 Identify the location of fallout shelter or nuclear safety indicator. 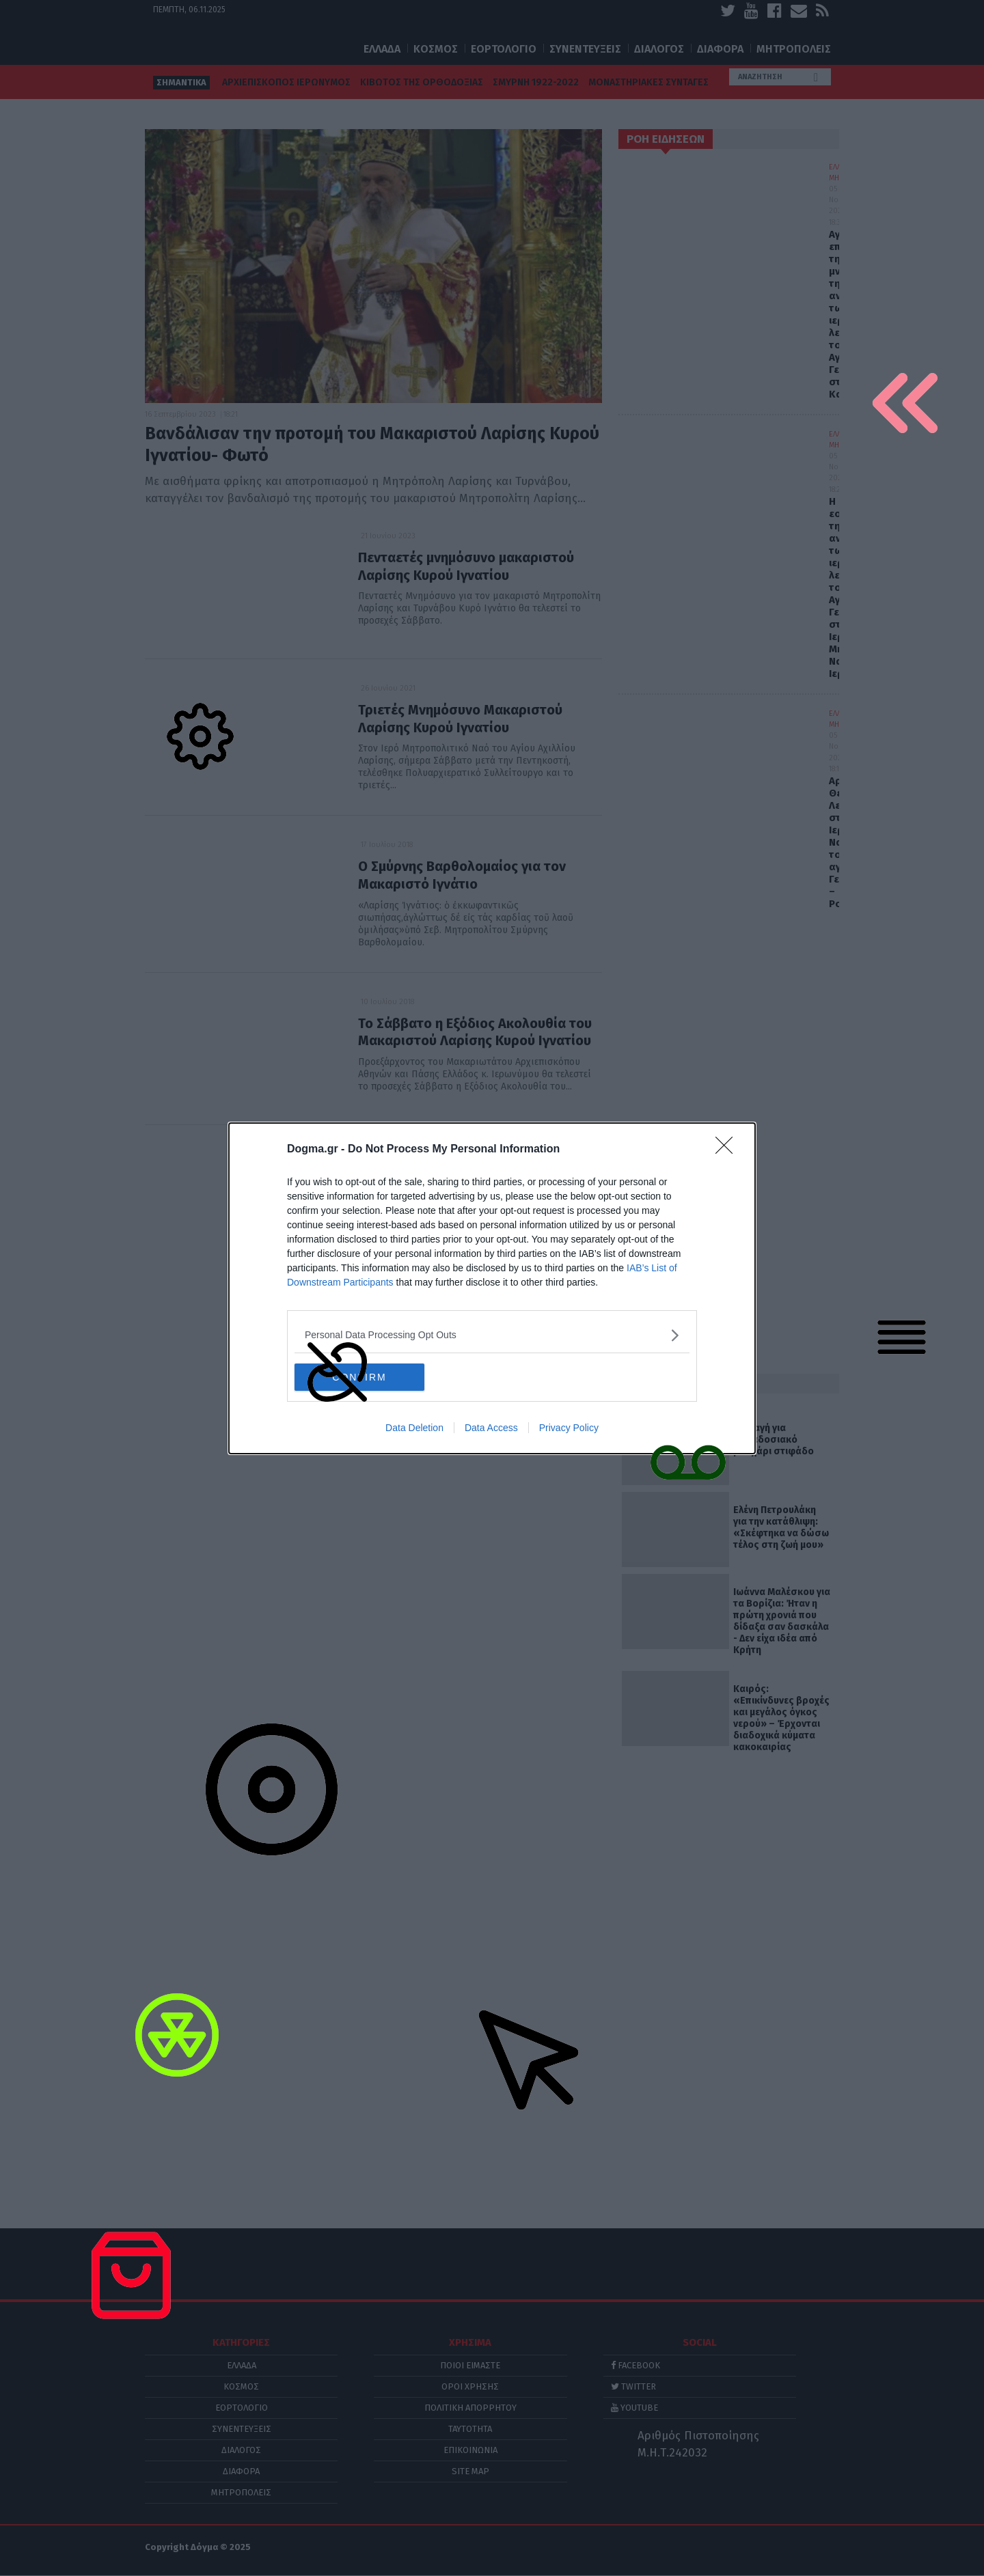
(177, 2035).